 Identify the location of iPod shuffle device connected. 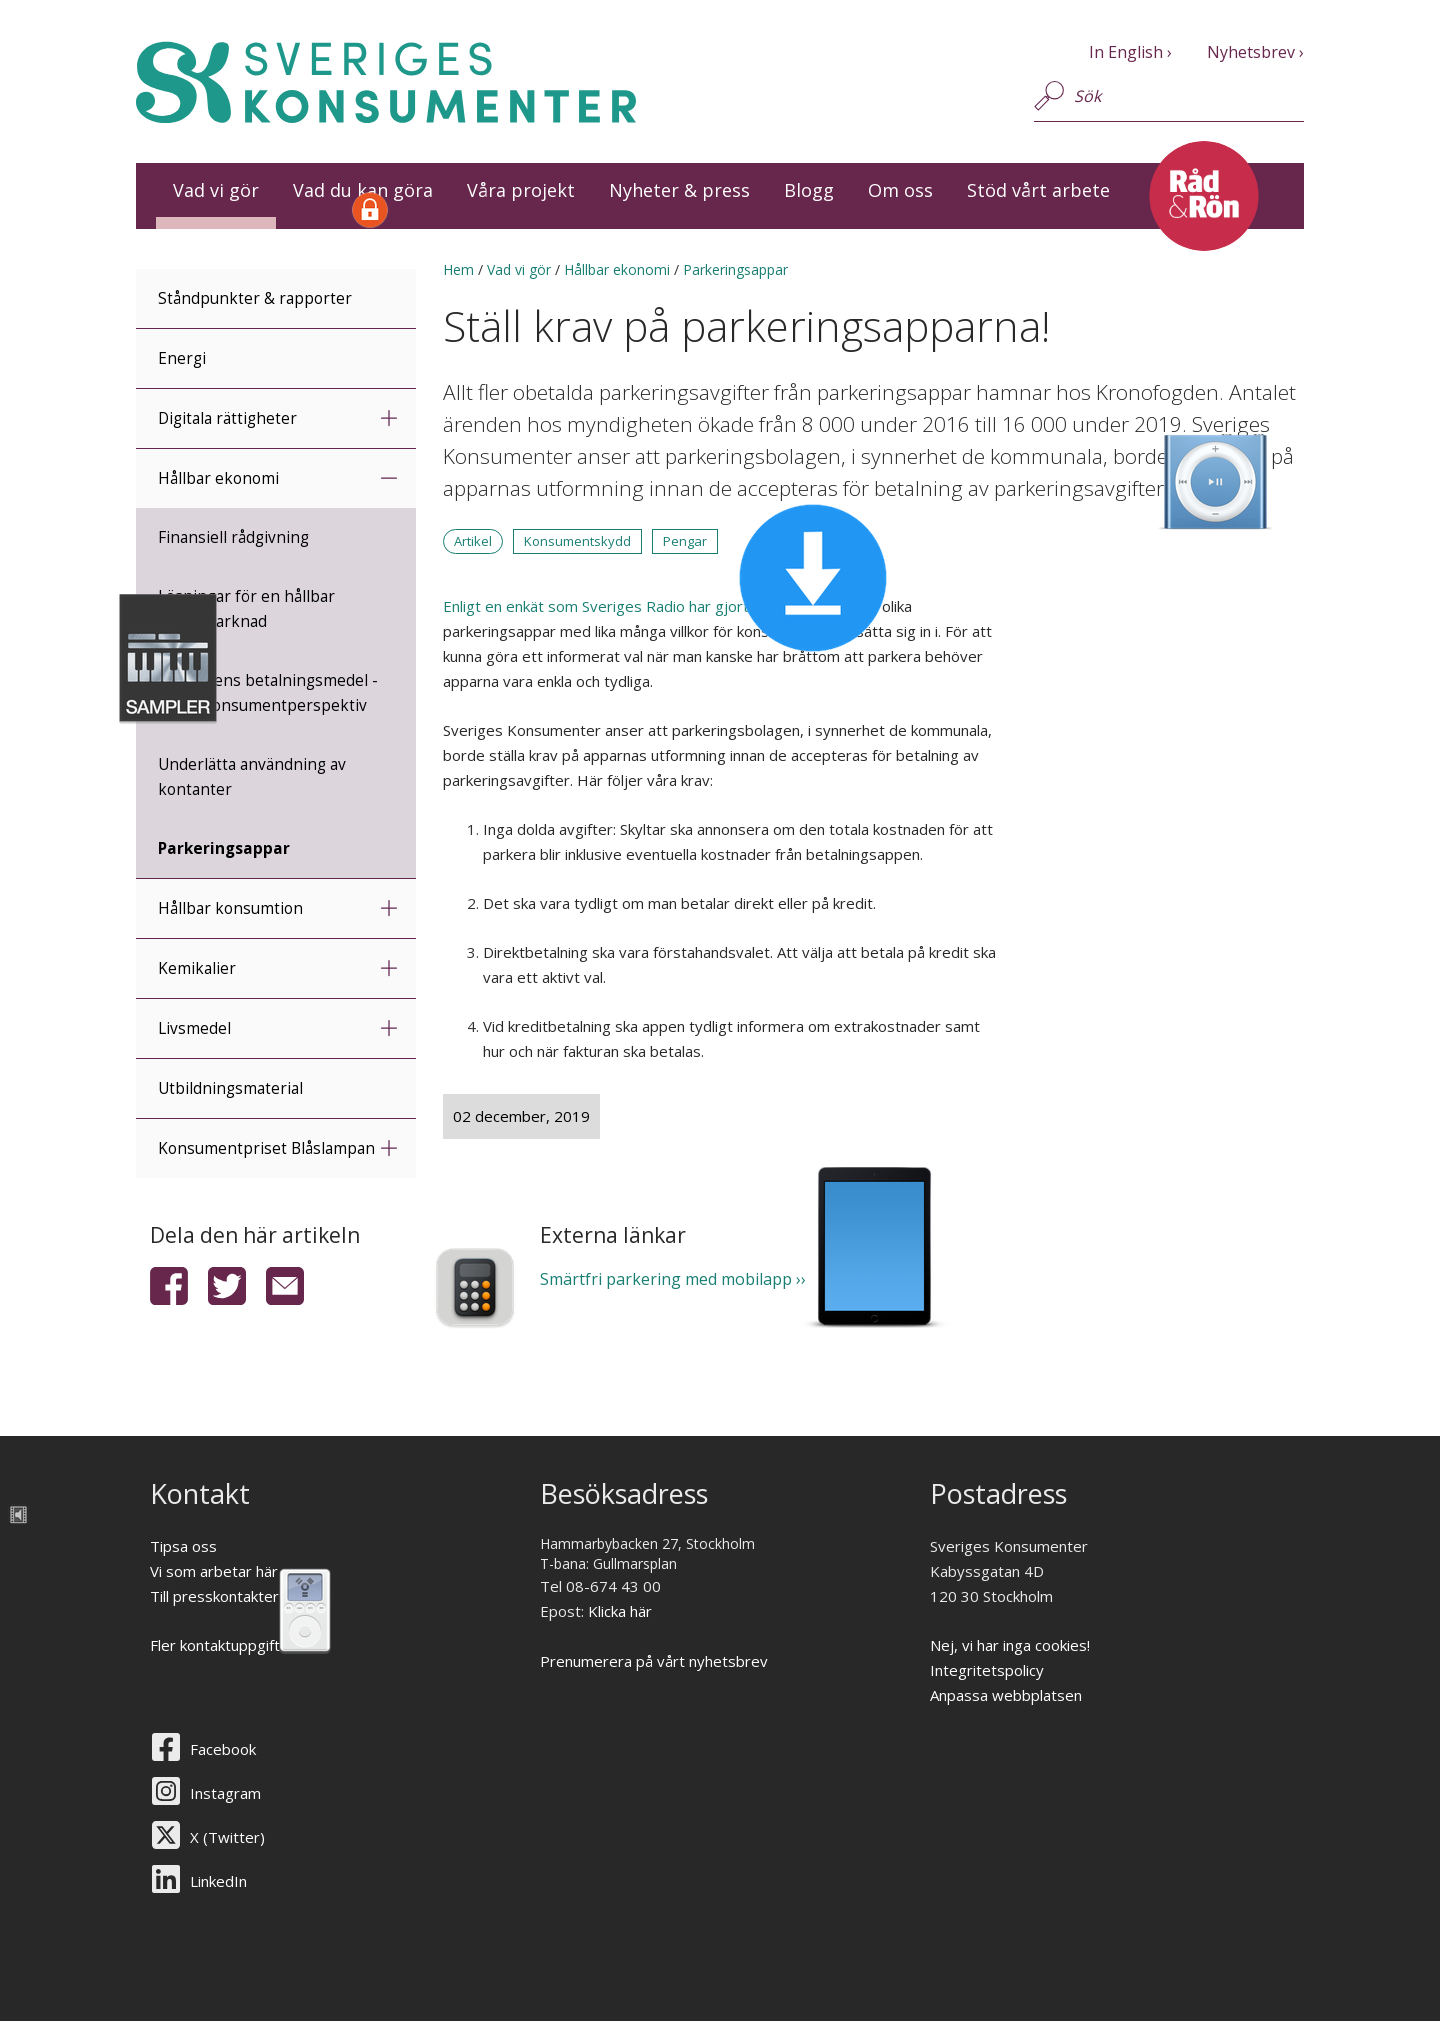
(1215, 481).